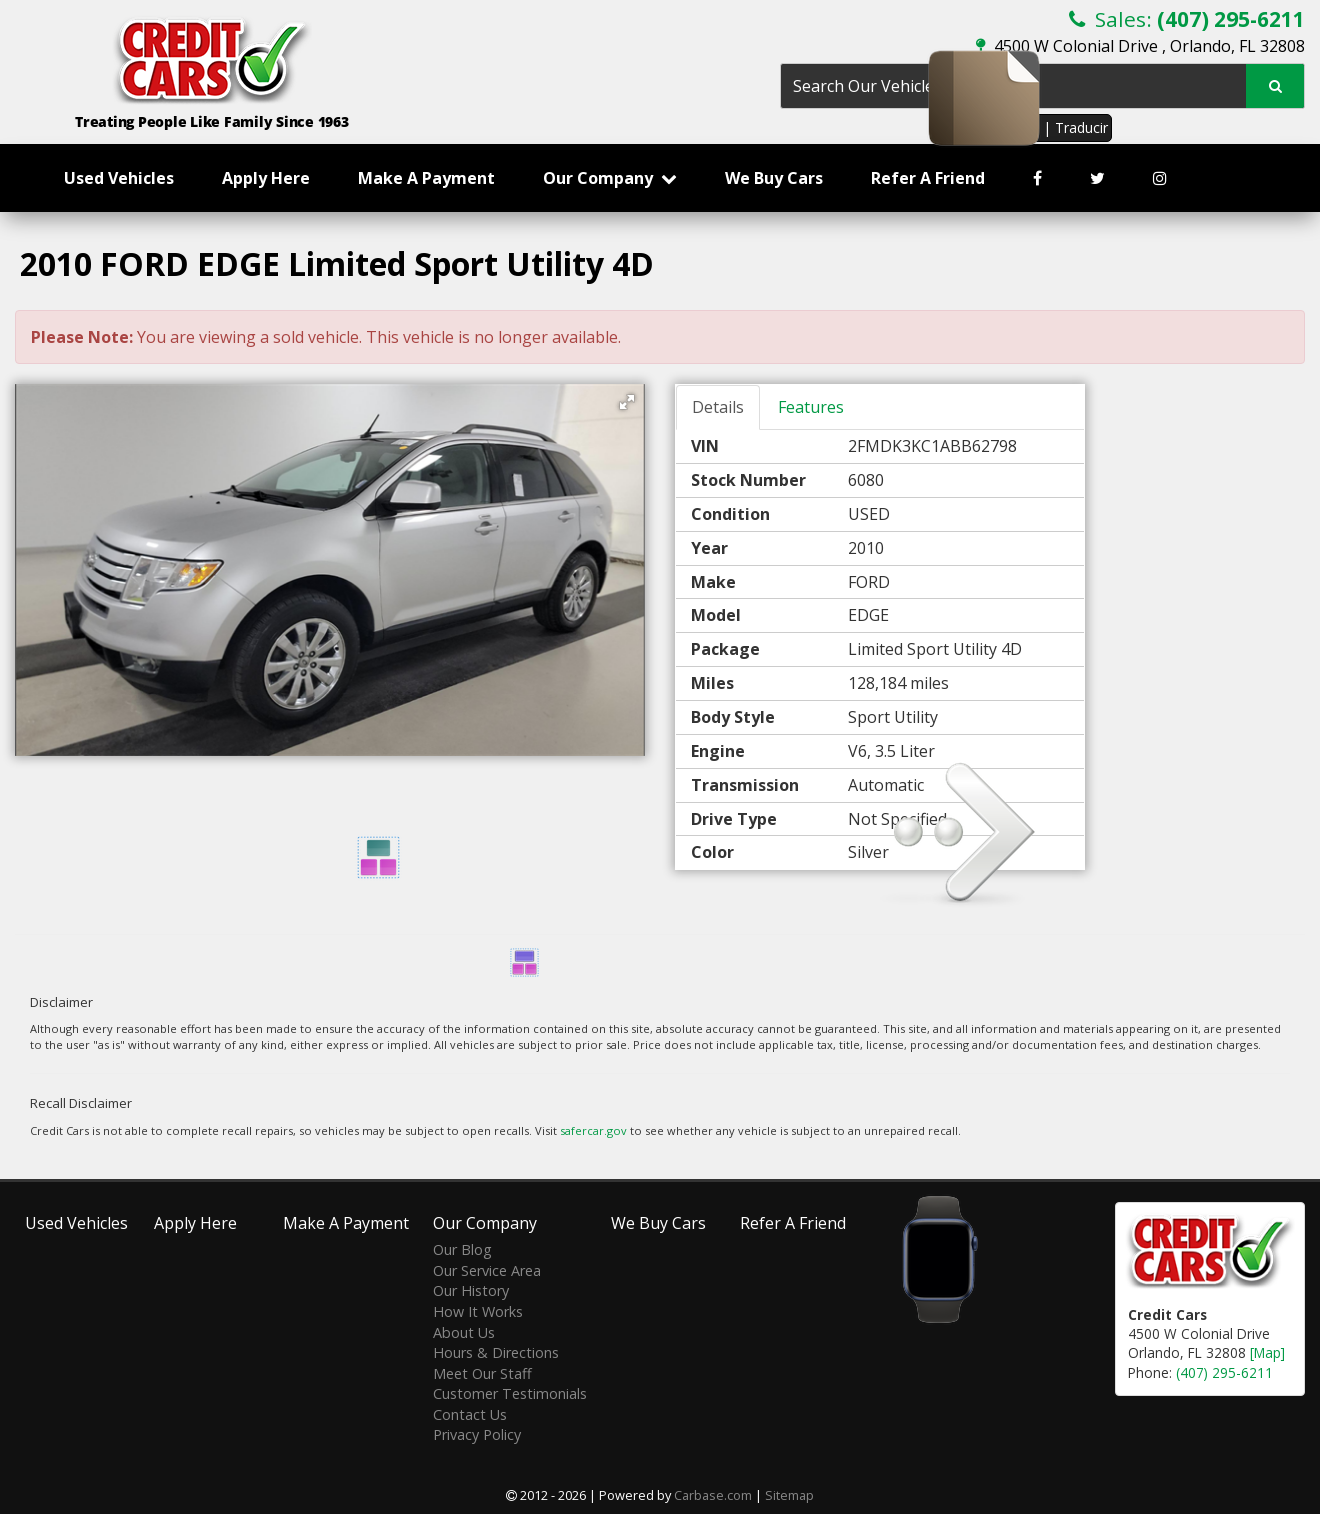 The height and width of the screenshot is (1514, 1320). What do you see at coordinates (938, 1259) in the screenshot?
I see `apple watch series 6 device icon` at bounding box center [938, 1259].